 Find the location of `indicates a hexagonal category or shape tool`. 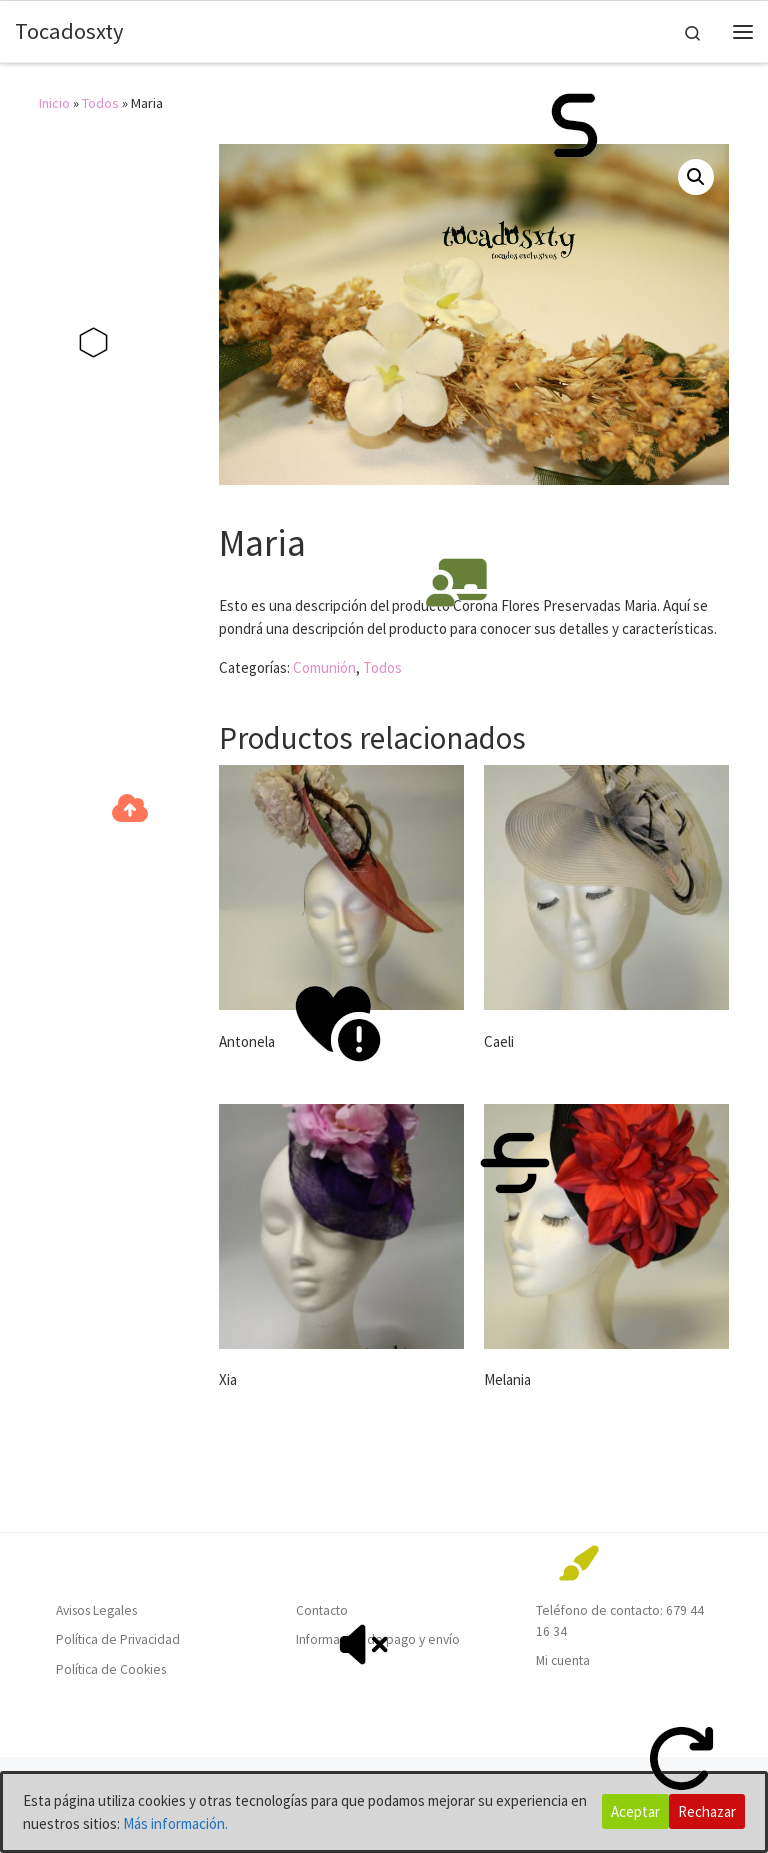

indicates a hexagonal category or shape tool is located at coordinates (93, 342).